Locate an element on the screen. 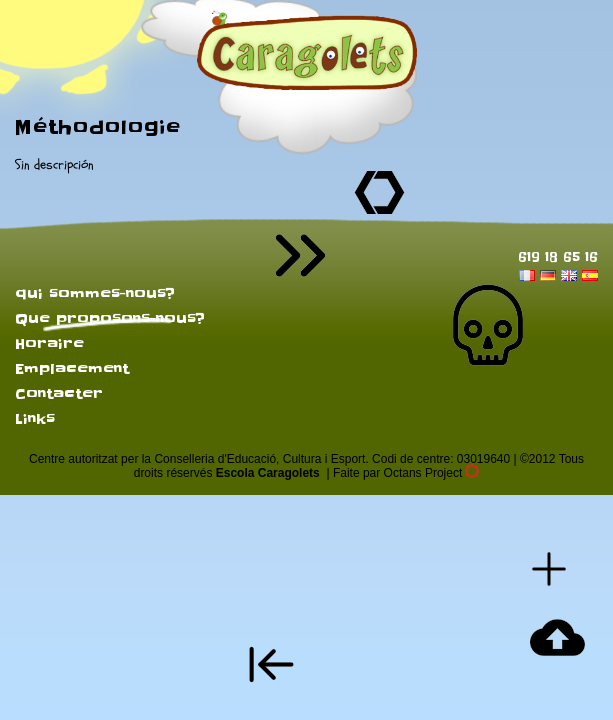 This screenshot has height=720, width=613. add a new item is located at coordinates (549, 569).